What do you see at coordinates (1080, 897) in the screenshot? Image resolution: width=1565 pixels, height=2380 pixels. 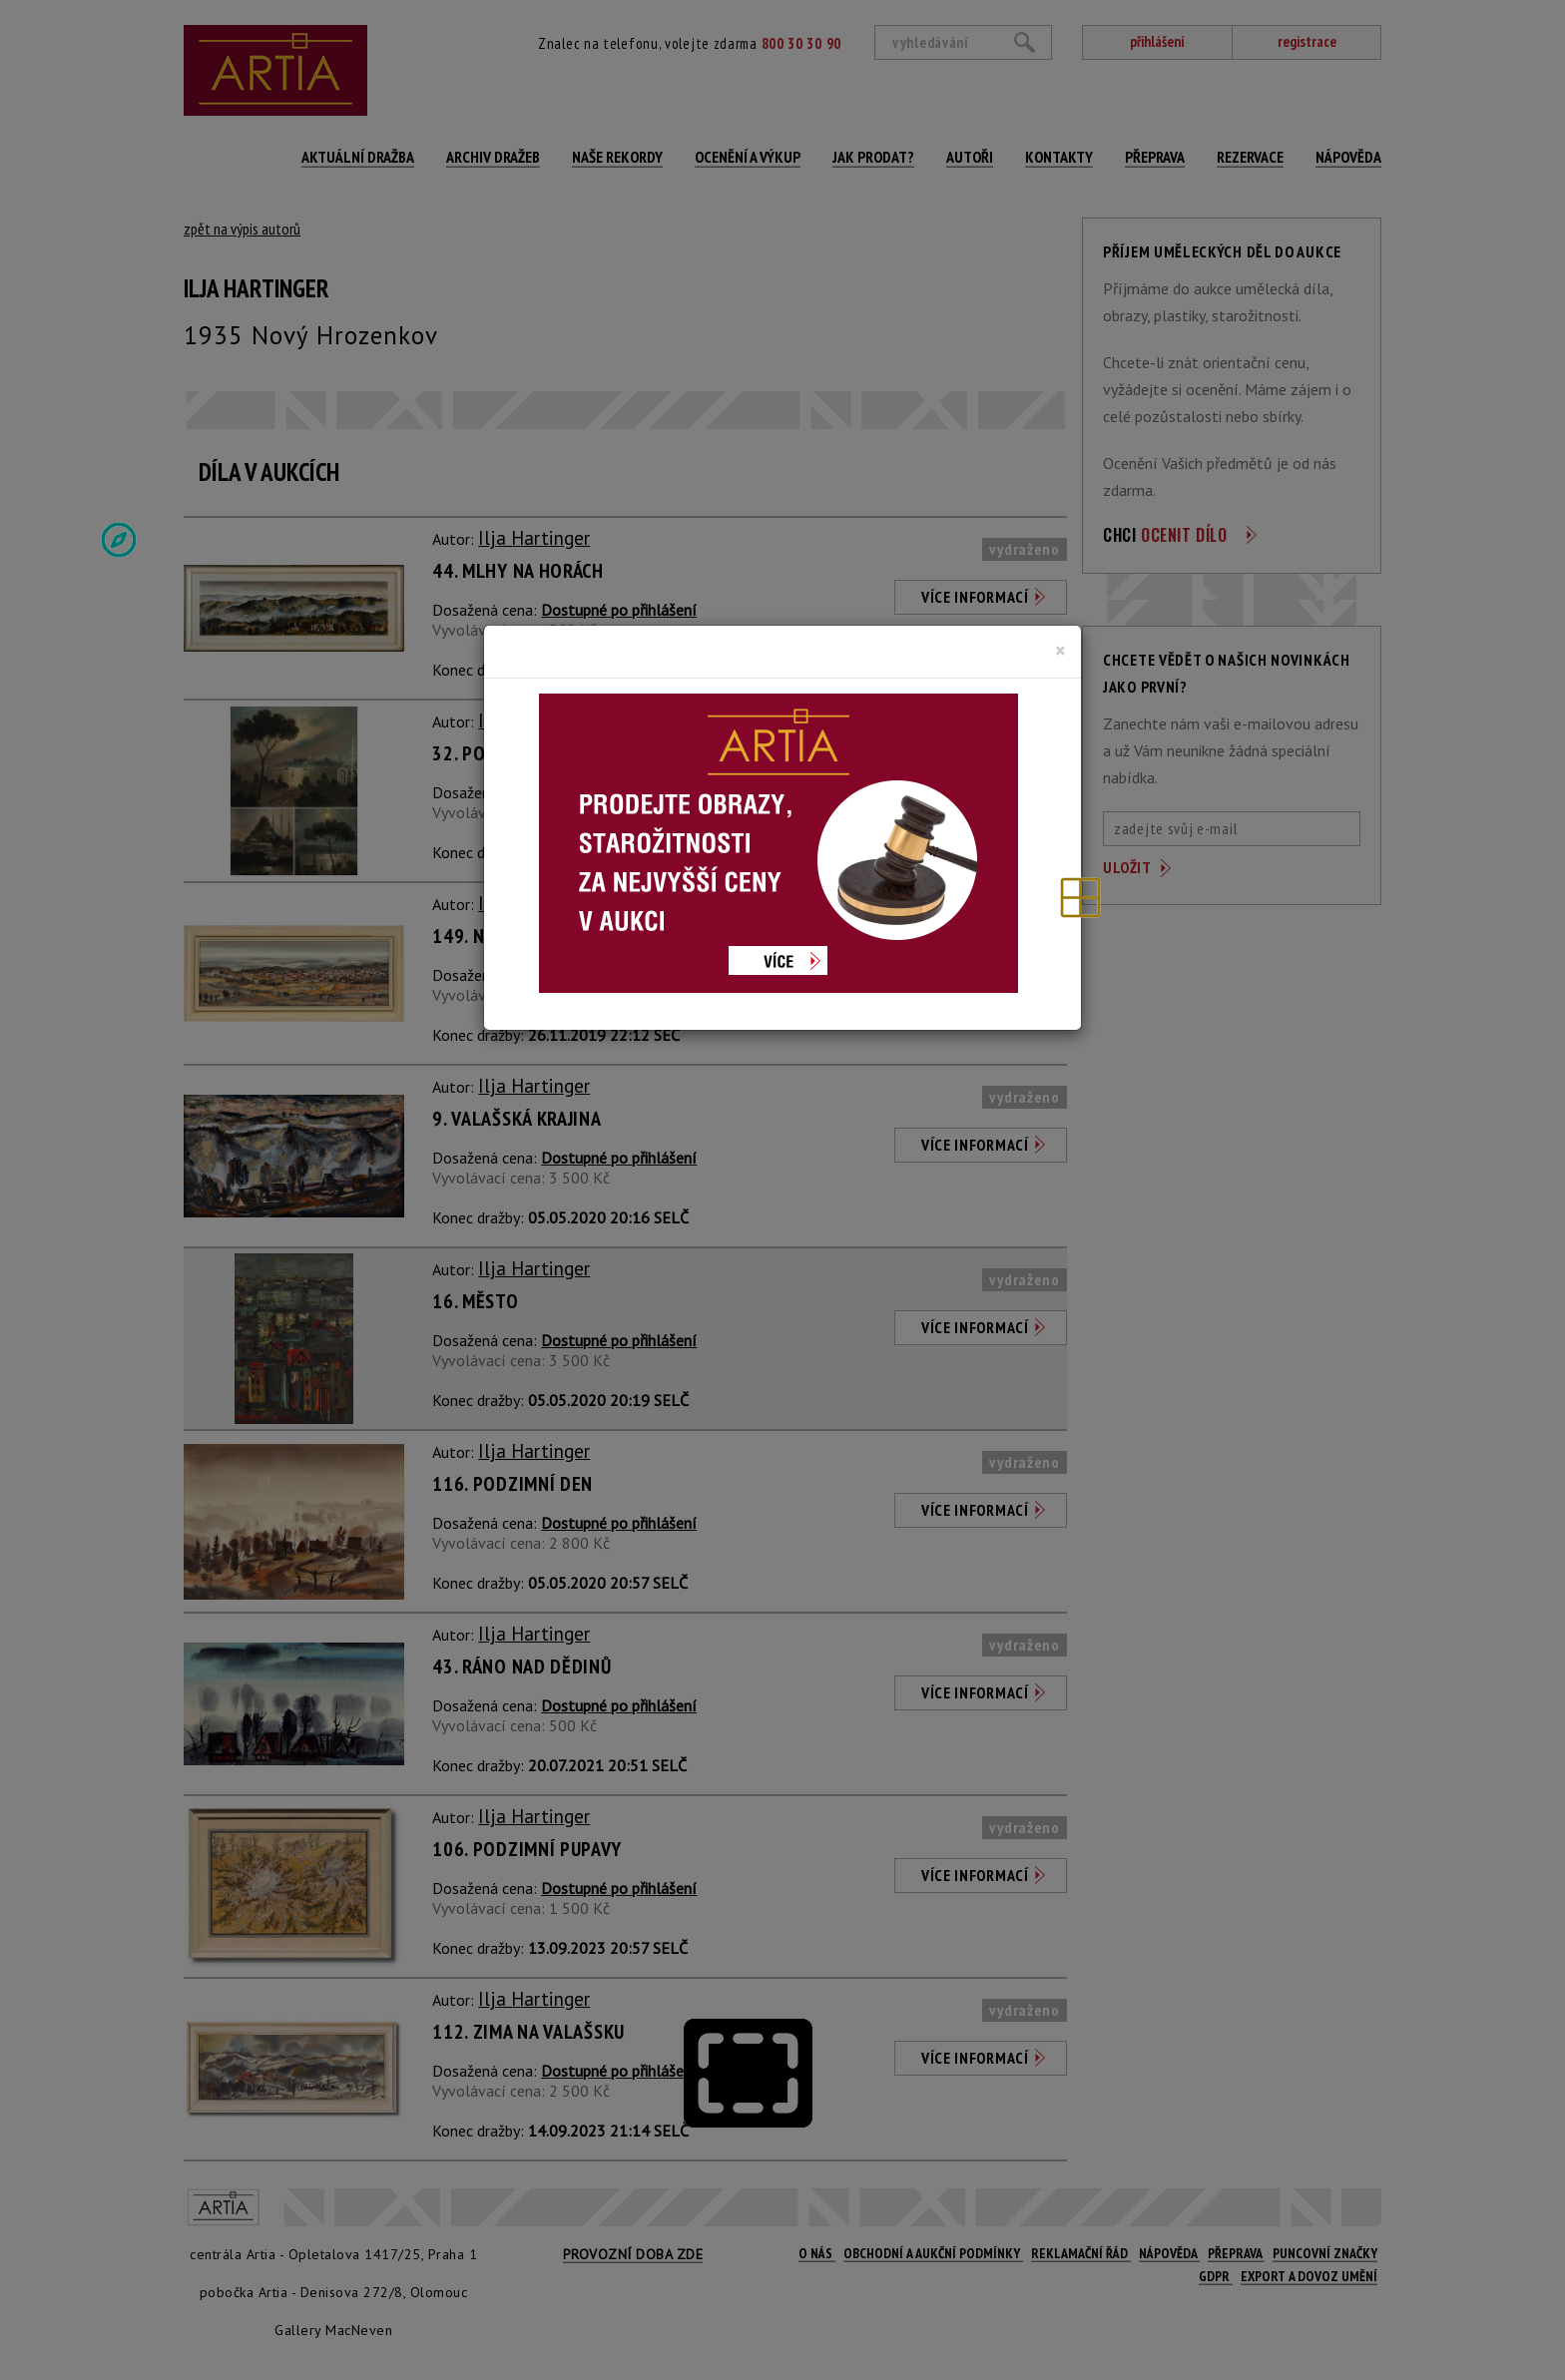 I see `view items in grid layout` at bounding box center [1080, 897].